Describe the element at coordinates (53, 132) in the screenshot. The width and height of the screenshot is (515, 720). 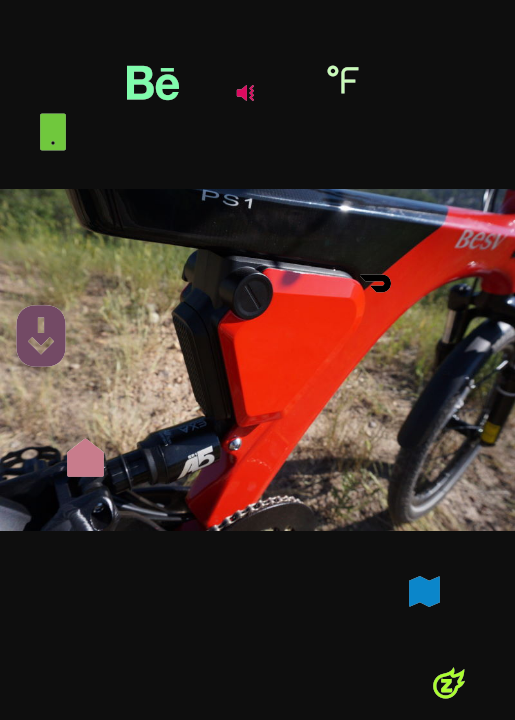
I see `access mobile device settings` at that location.